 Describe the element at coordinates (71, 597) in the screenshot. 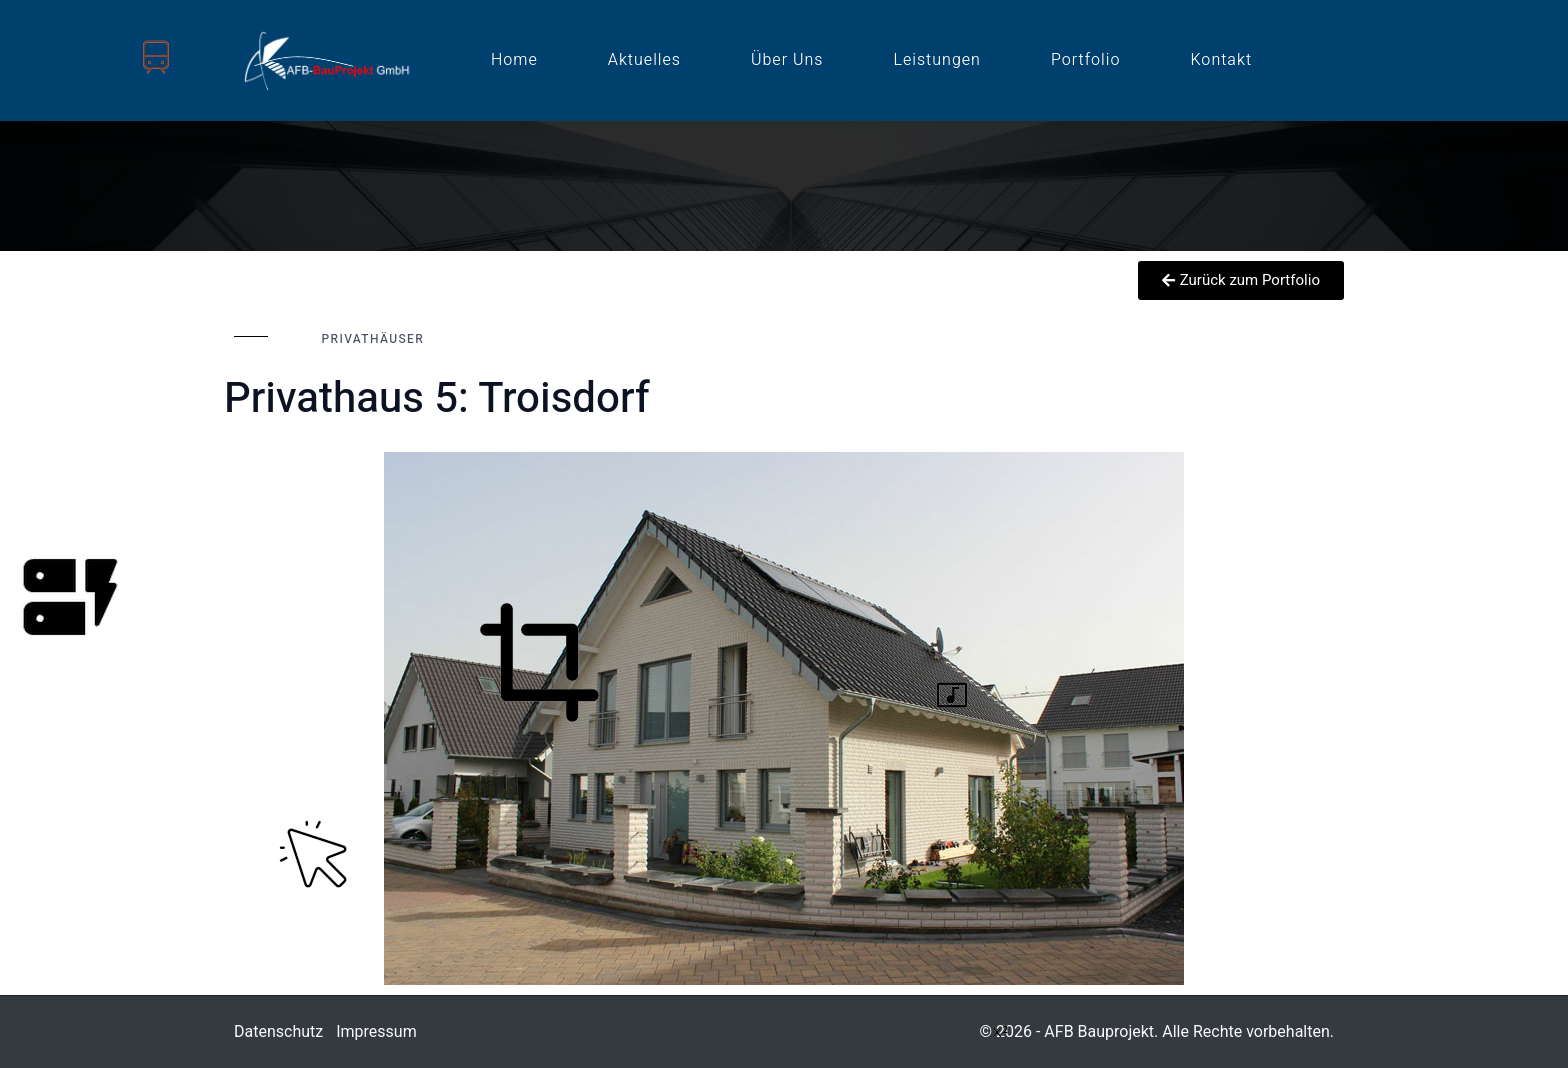

I see `access dynamic or auto-generated forms` at that location.